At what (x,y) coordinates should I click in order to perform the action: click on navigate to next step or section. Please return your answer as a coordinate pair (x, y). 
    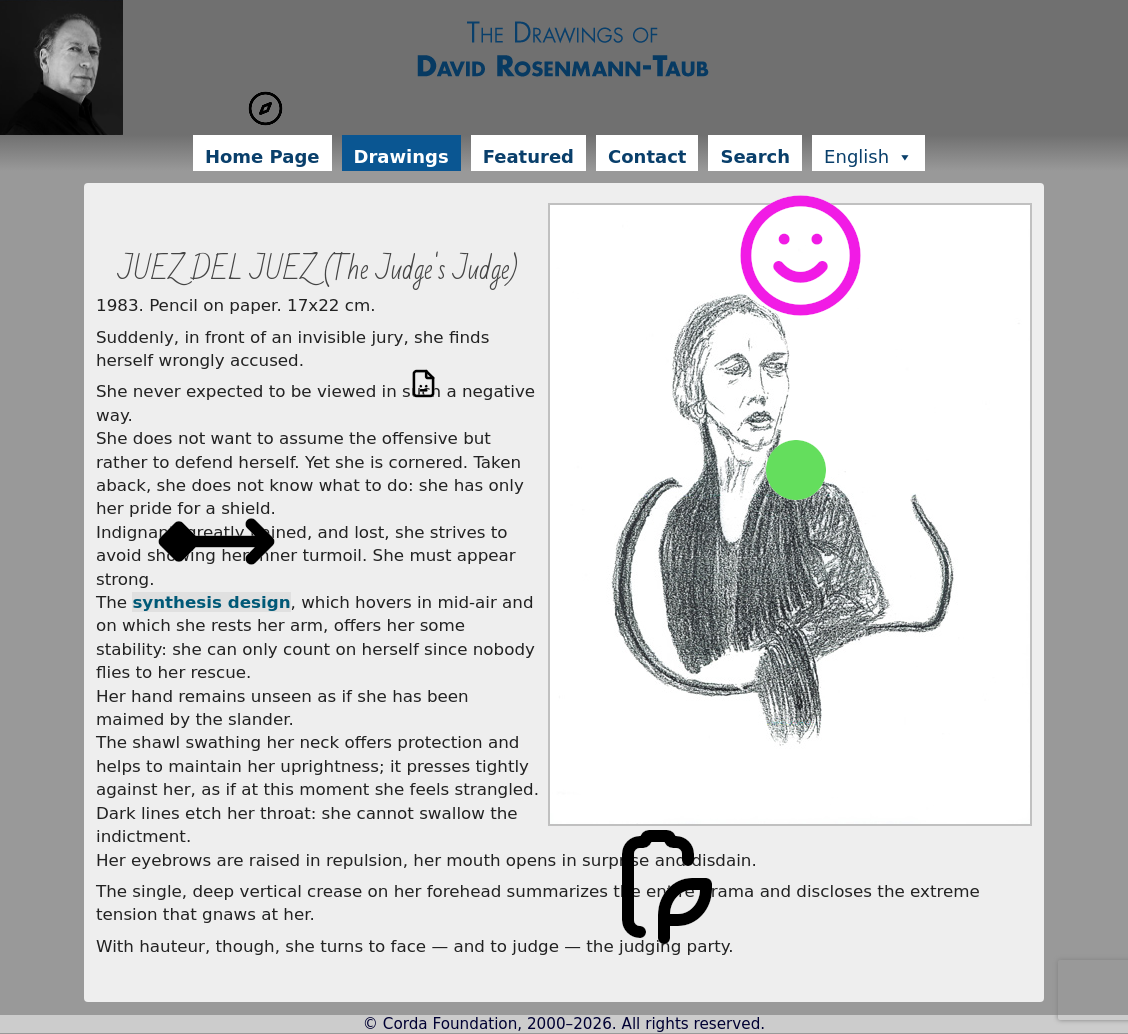
    Looking at the image, I should click on (216, 541).